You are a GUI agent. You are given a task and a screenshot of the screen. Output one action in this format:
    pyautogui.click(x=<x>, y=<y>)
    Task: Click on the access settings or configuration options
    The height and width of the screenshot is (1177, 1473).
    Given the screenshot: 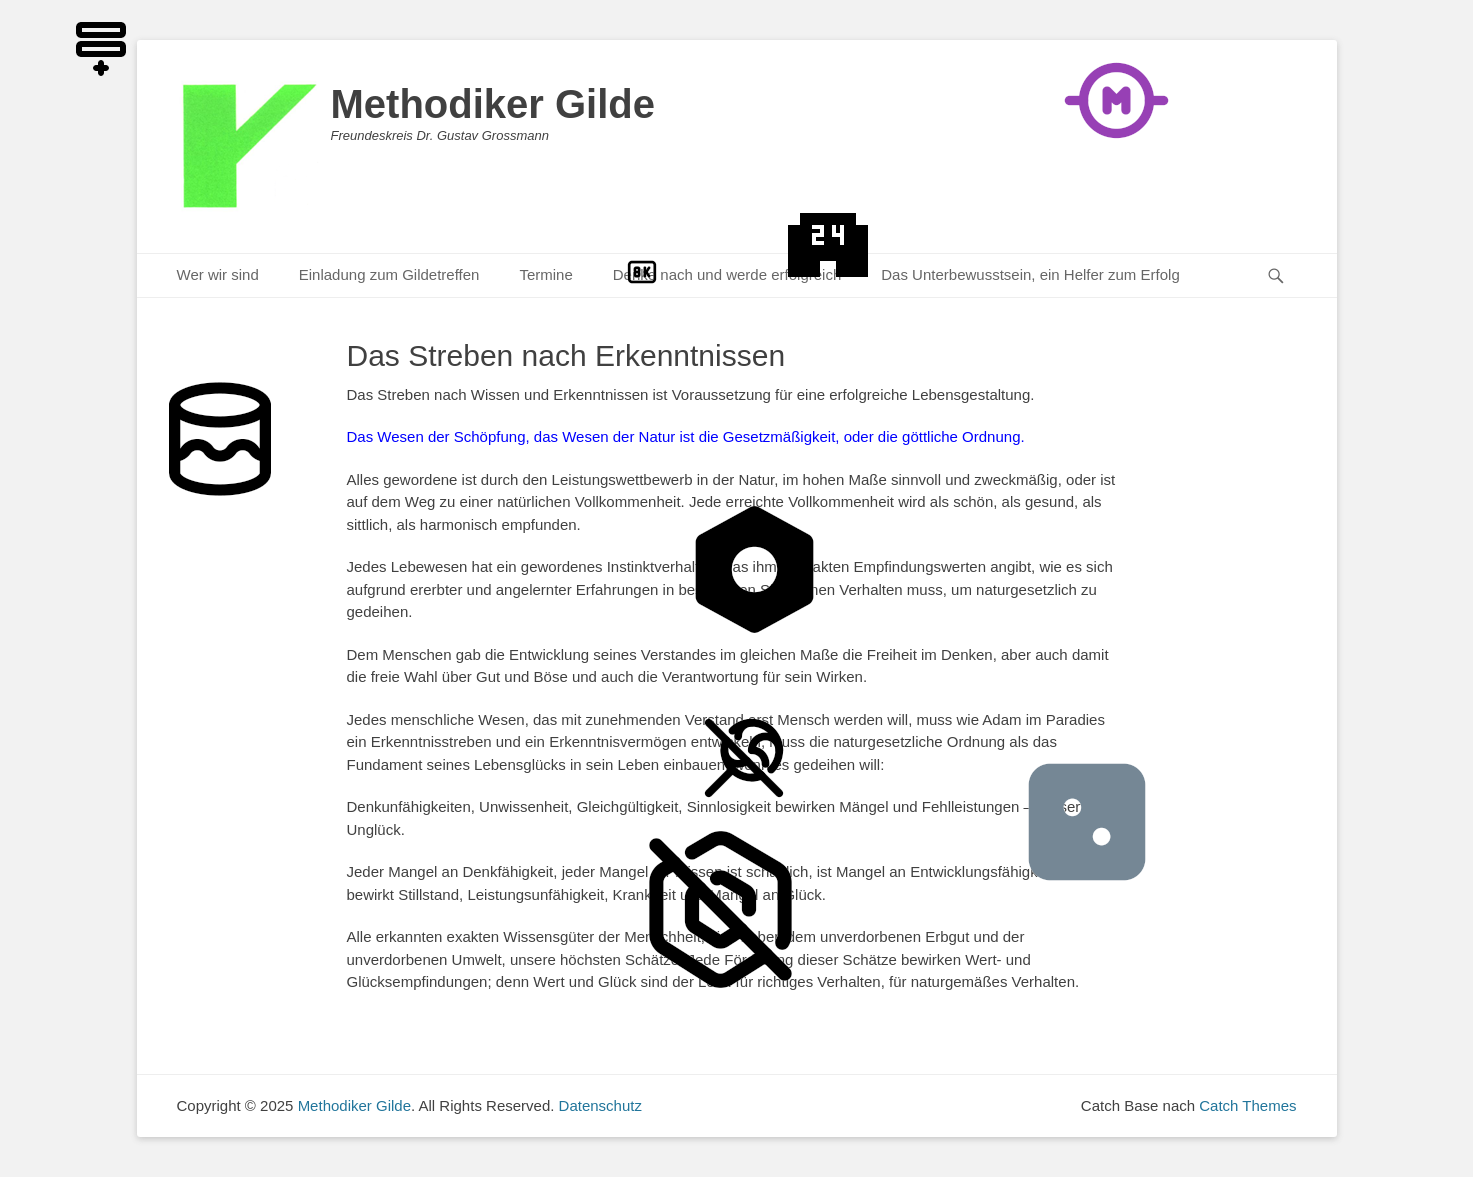 What is the action you would take?
    pyautogui.click(x=754, y=569)
    